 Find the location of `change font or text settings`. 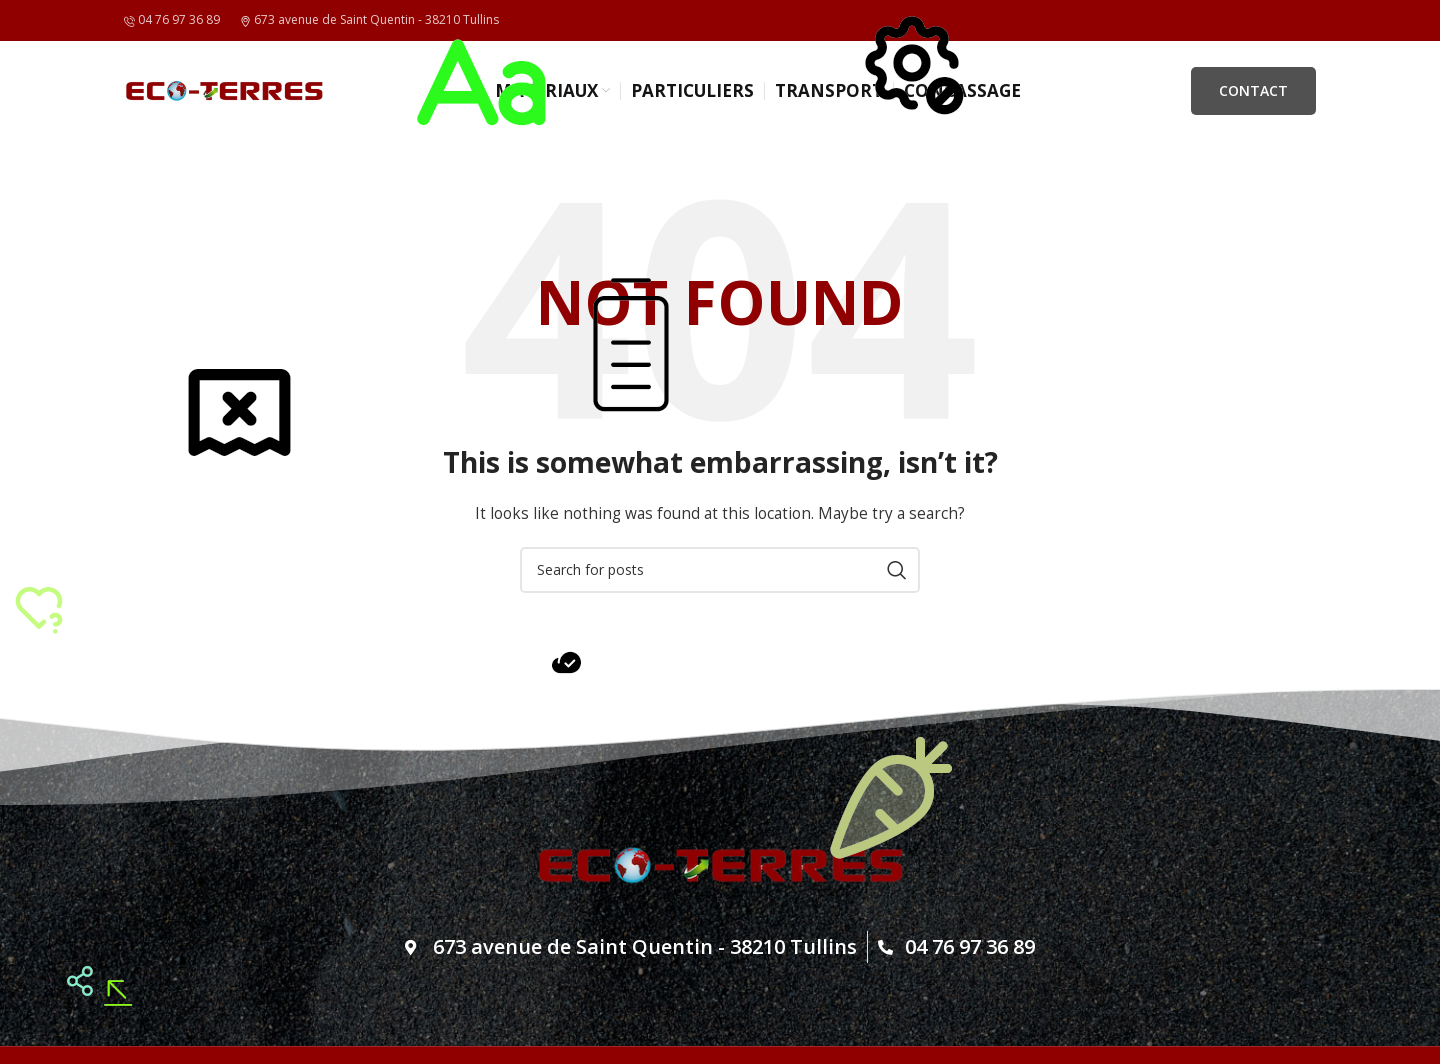

change font or text settings is located at coordinates (483, 84).